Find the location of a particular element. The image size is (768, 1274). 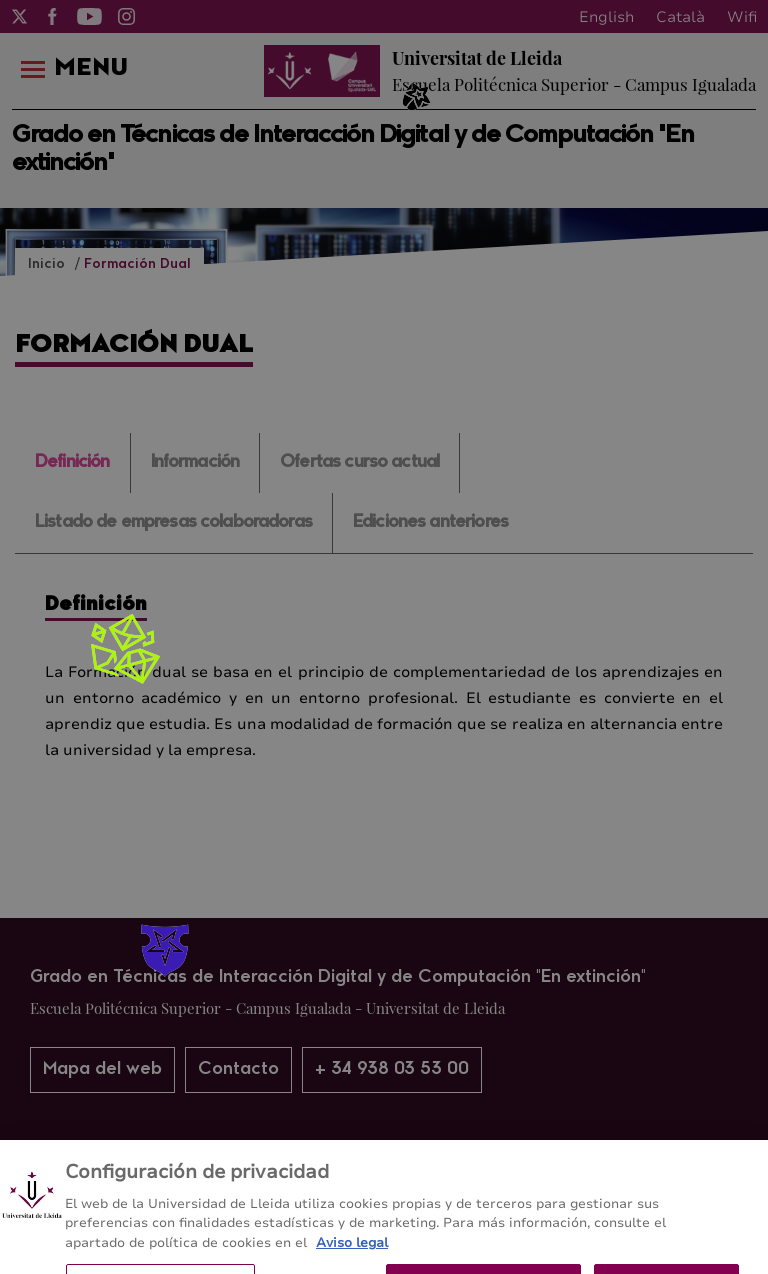

activate magical defense or shield ability is located at coordinates (164, 951).